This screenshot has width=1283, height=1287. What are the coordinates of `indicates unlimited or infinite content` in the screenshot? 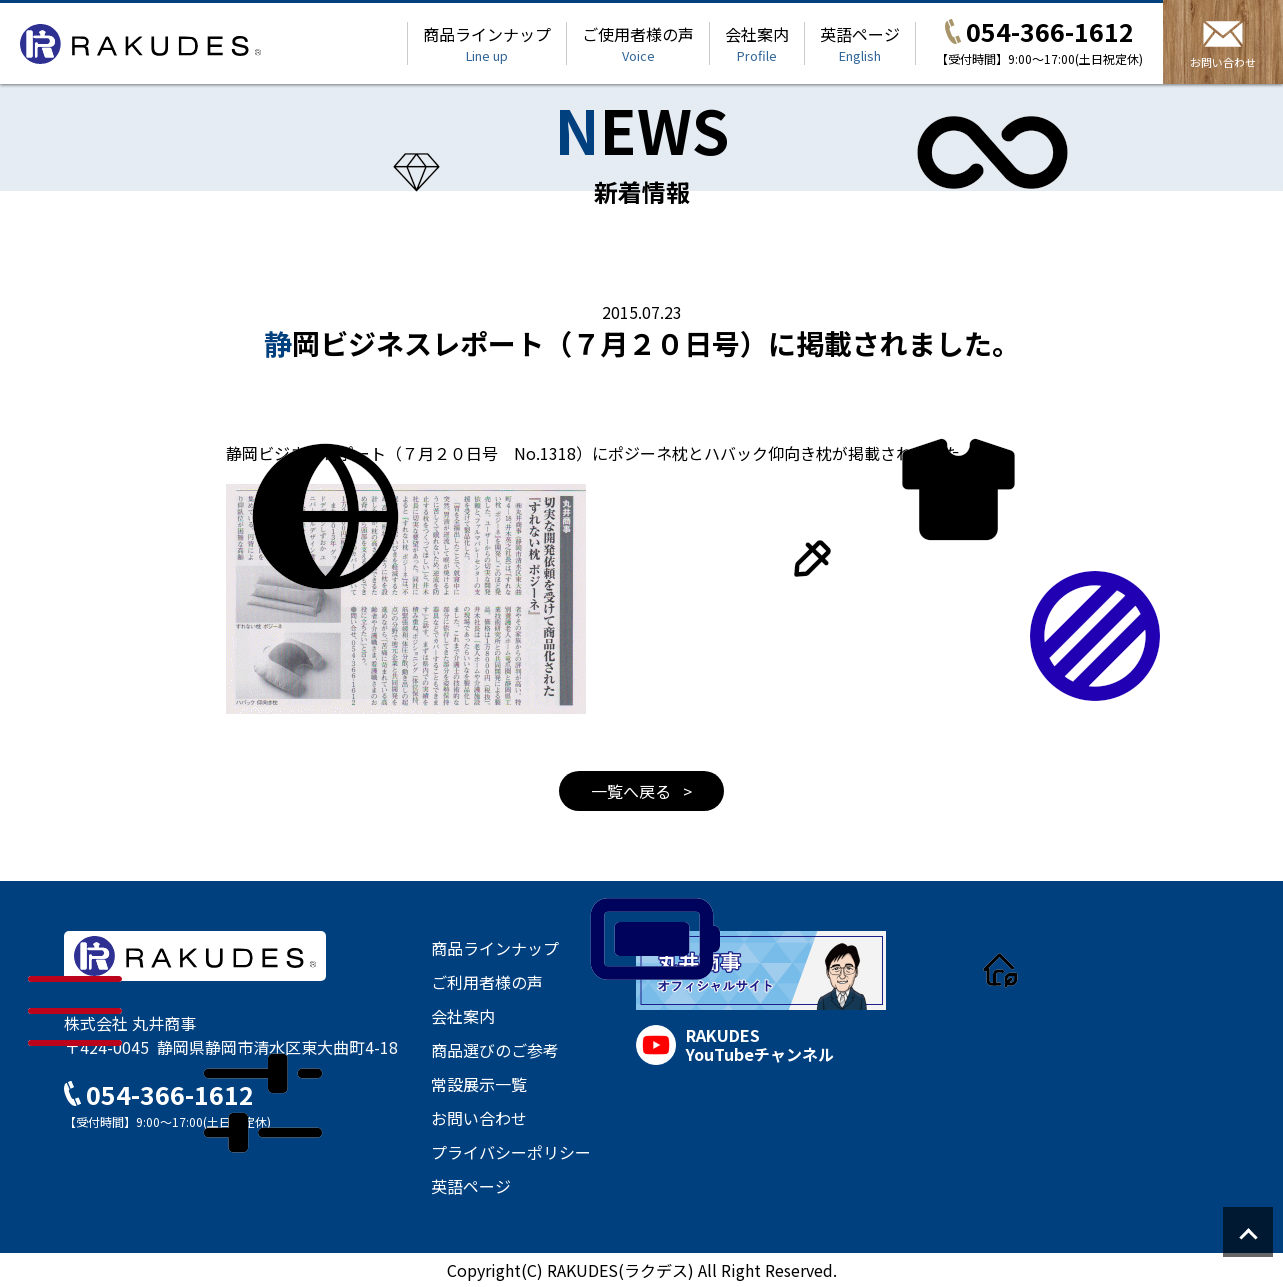 It's located at (992, 152).